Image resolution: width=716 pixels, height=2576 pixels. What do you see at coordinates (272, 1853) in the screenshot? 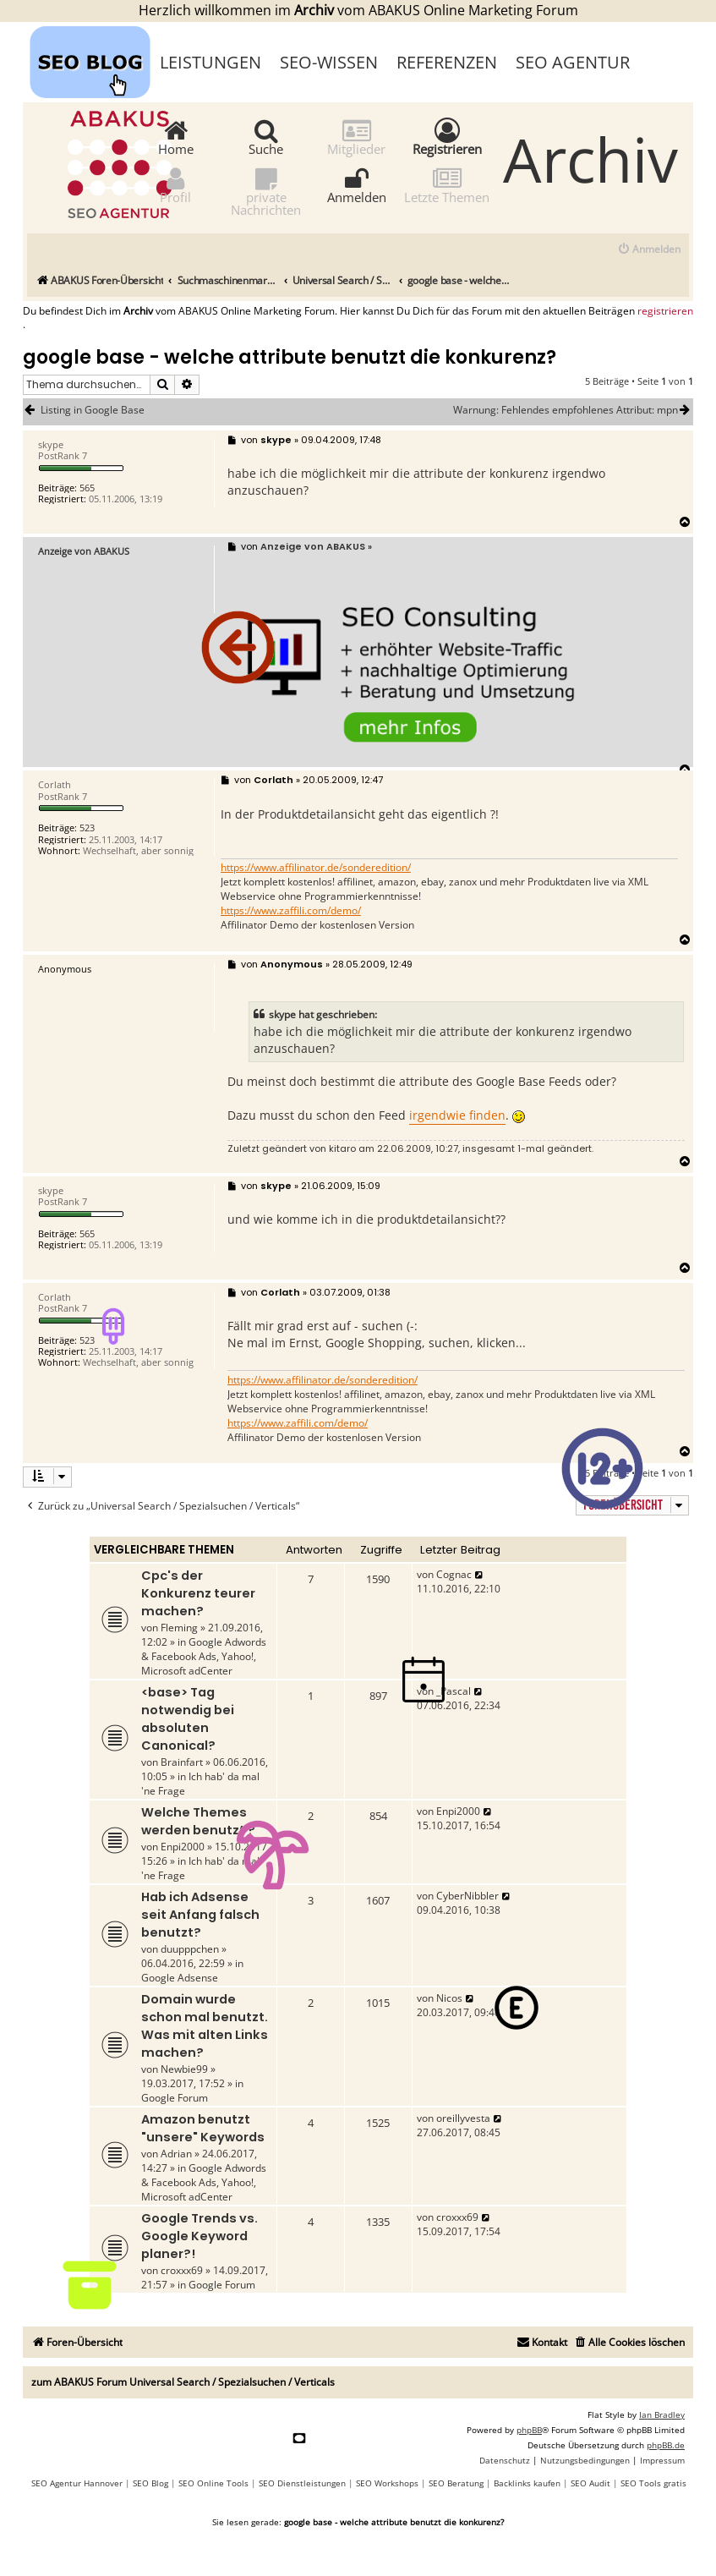
I see `browse tropical or beach vacation destinations` at bounding box center [272, 1853].